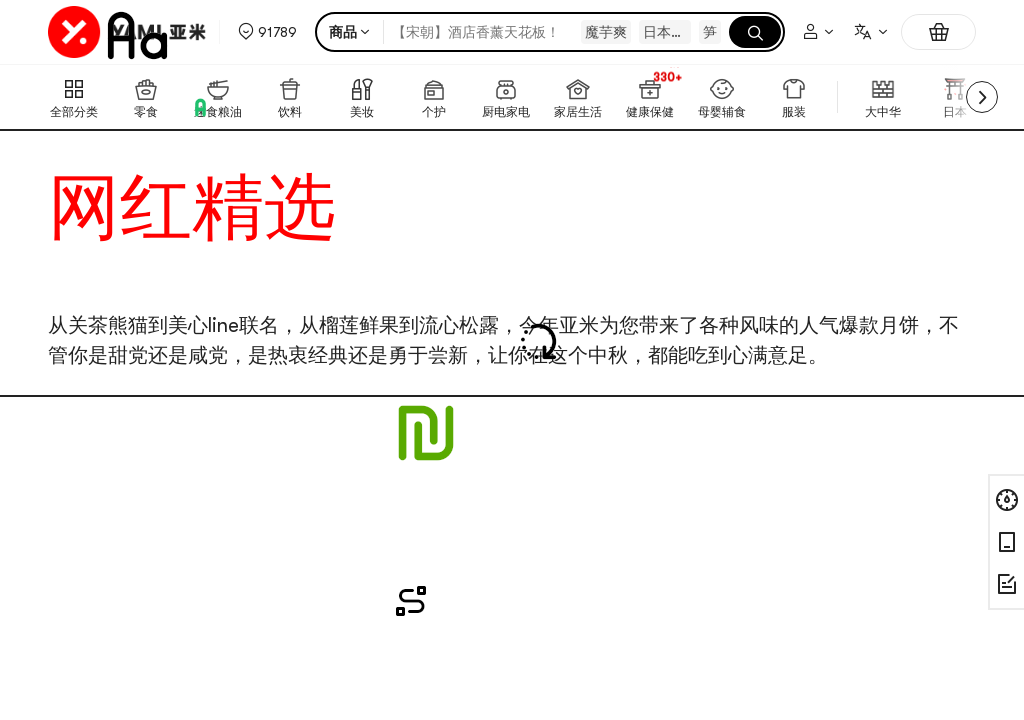  I want to click on adjust text or font settings, so click(200, 107).